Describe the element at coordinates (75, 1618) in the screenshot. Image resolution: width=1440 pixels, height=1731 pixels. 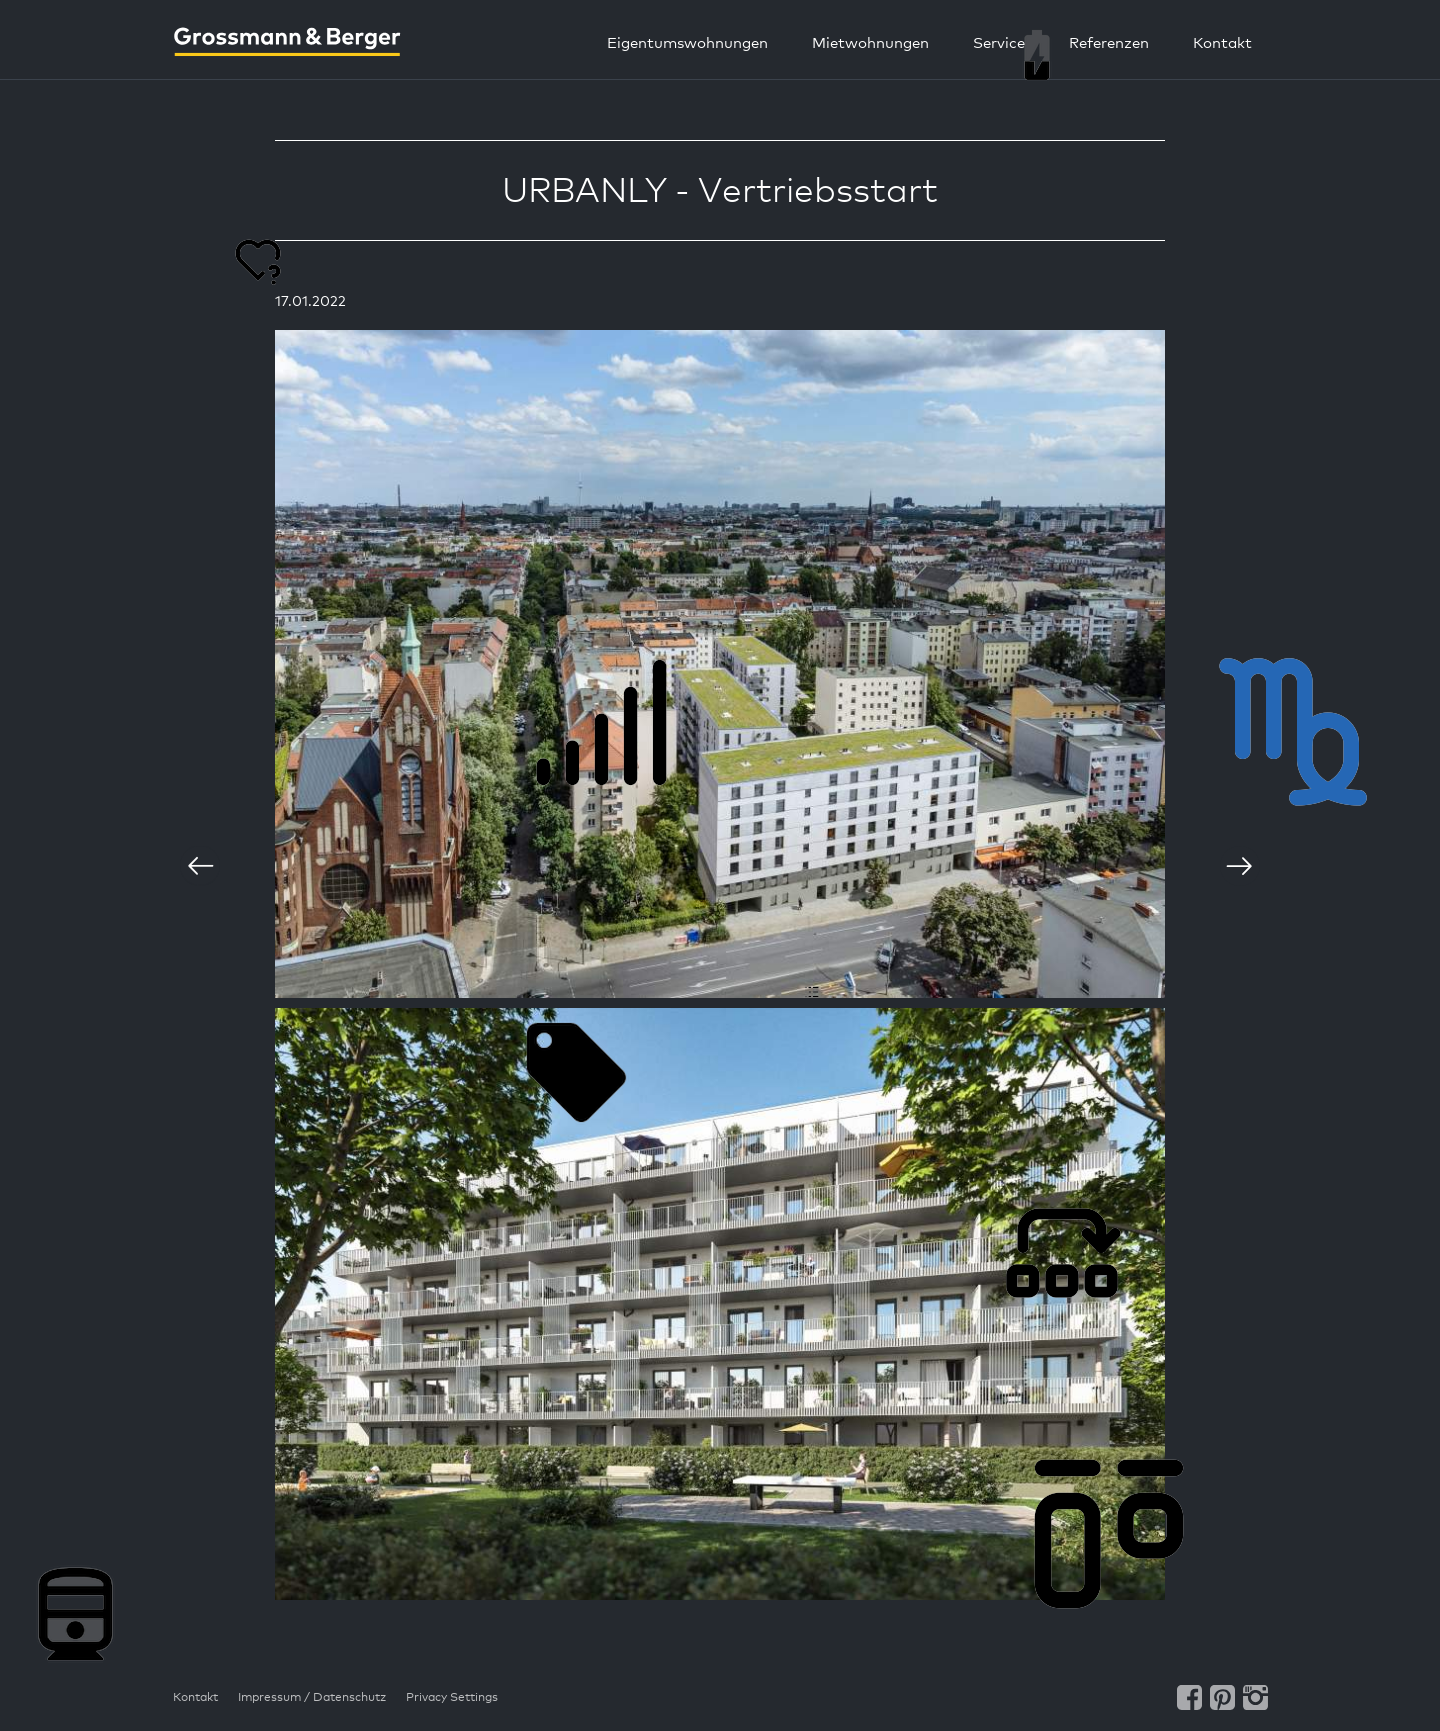
I see `get directions to a railway or train station` at that location.